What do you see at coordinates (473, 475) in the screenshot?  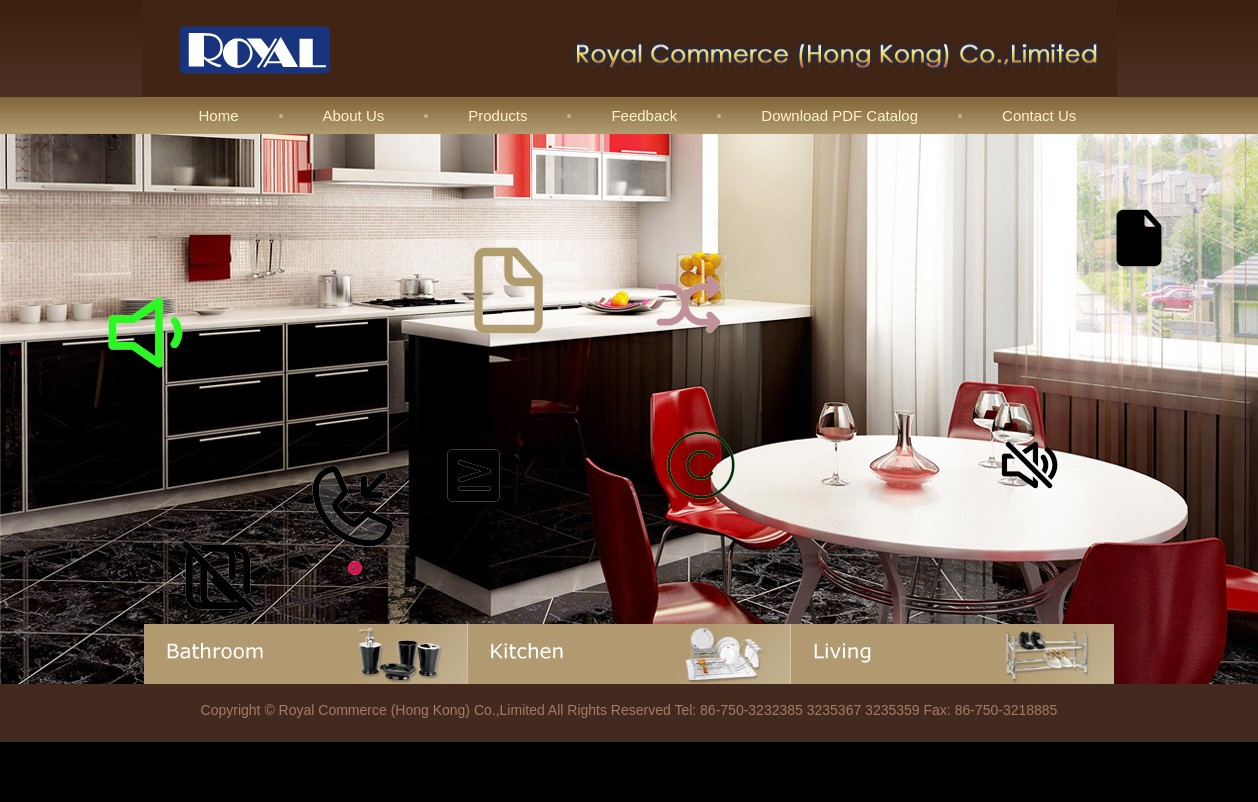 I see `greater than or equal to mathematical operator` at bounding box center [473, 475].